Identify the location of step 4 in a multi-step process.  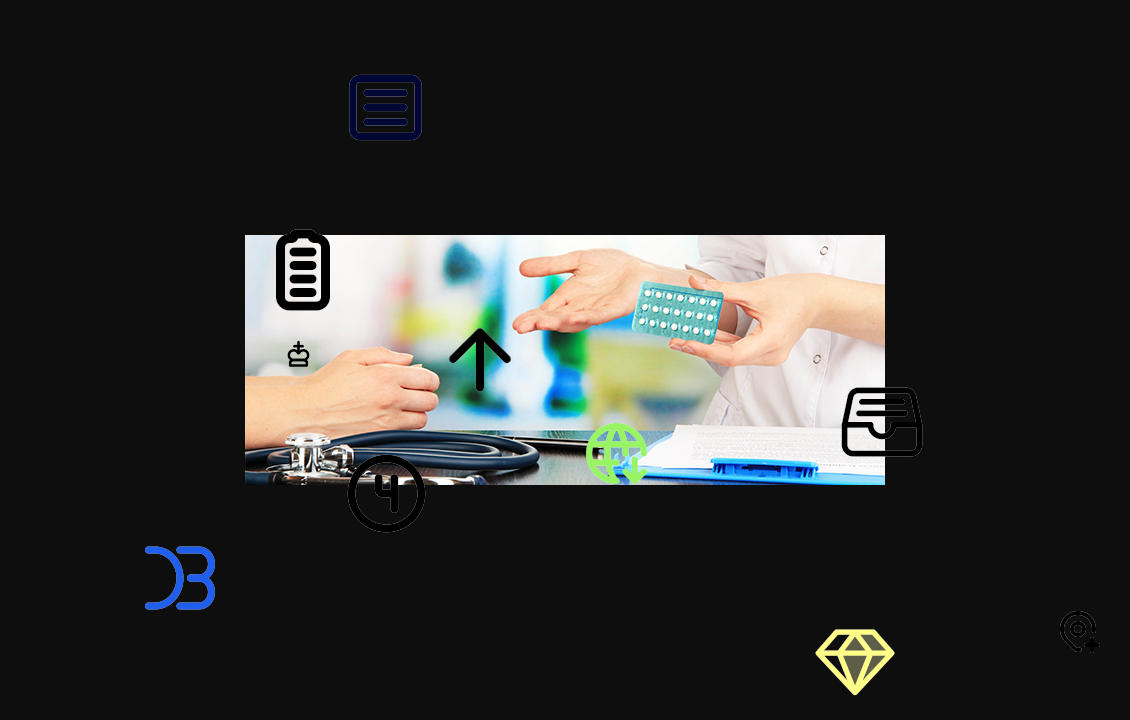
(386, 493).